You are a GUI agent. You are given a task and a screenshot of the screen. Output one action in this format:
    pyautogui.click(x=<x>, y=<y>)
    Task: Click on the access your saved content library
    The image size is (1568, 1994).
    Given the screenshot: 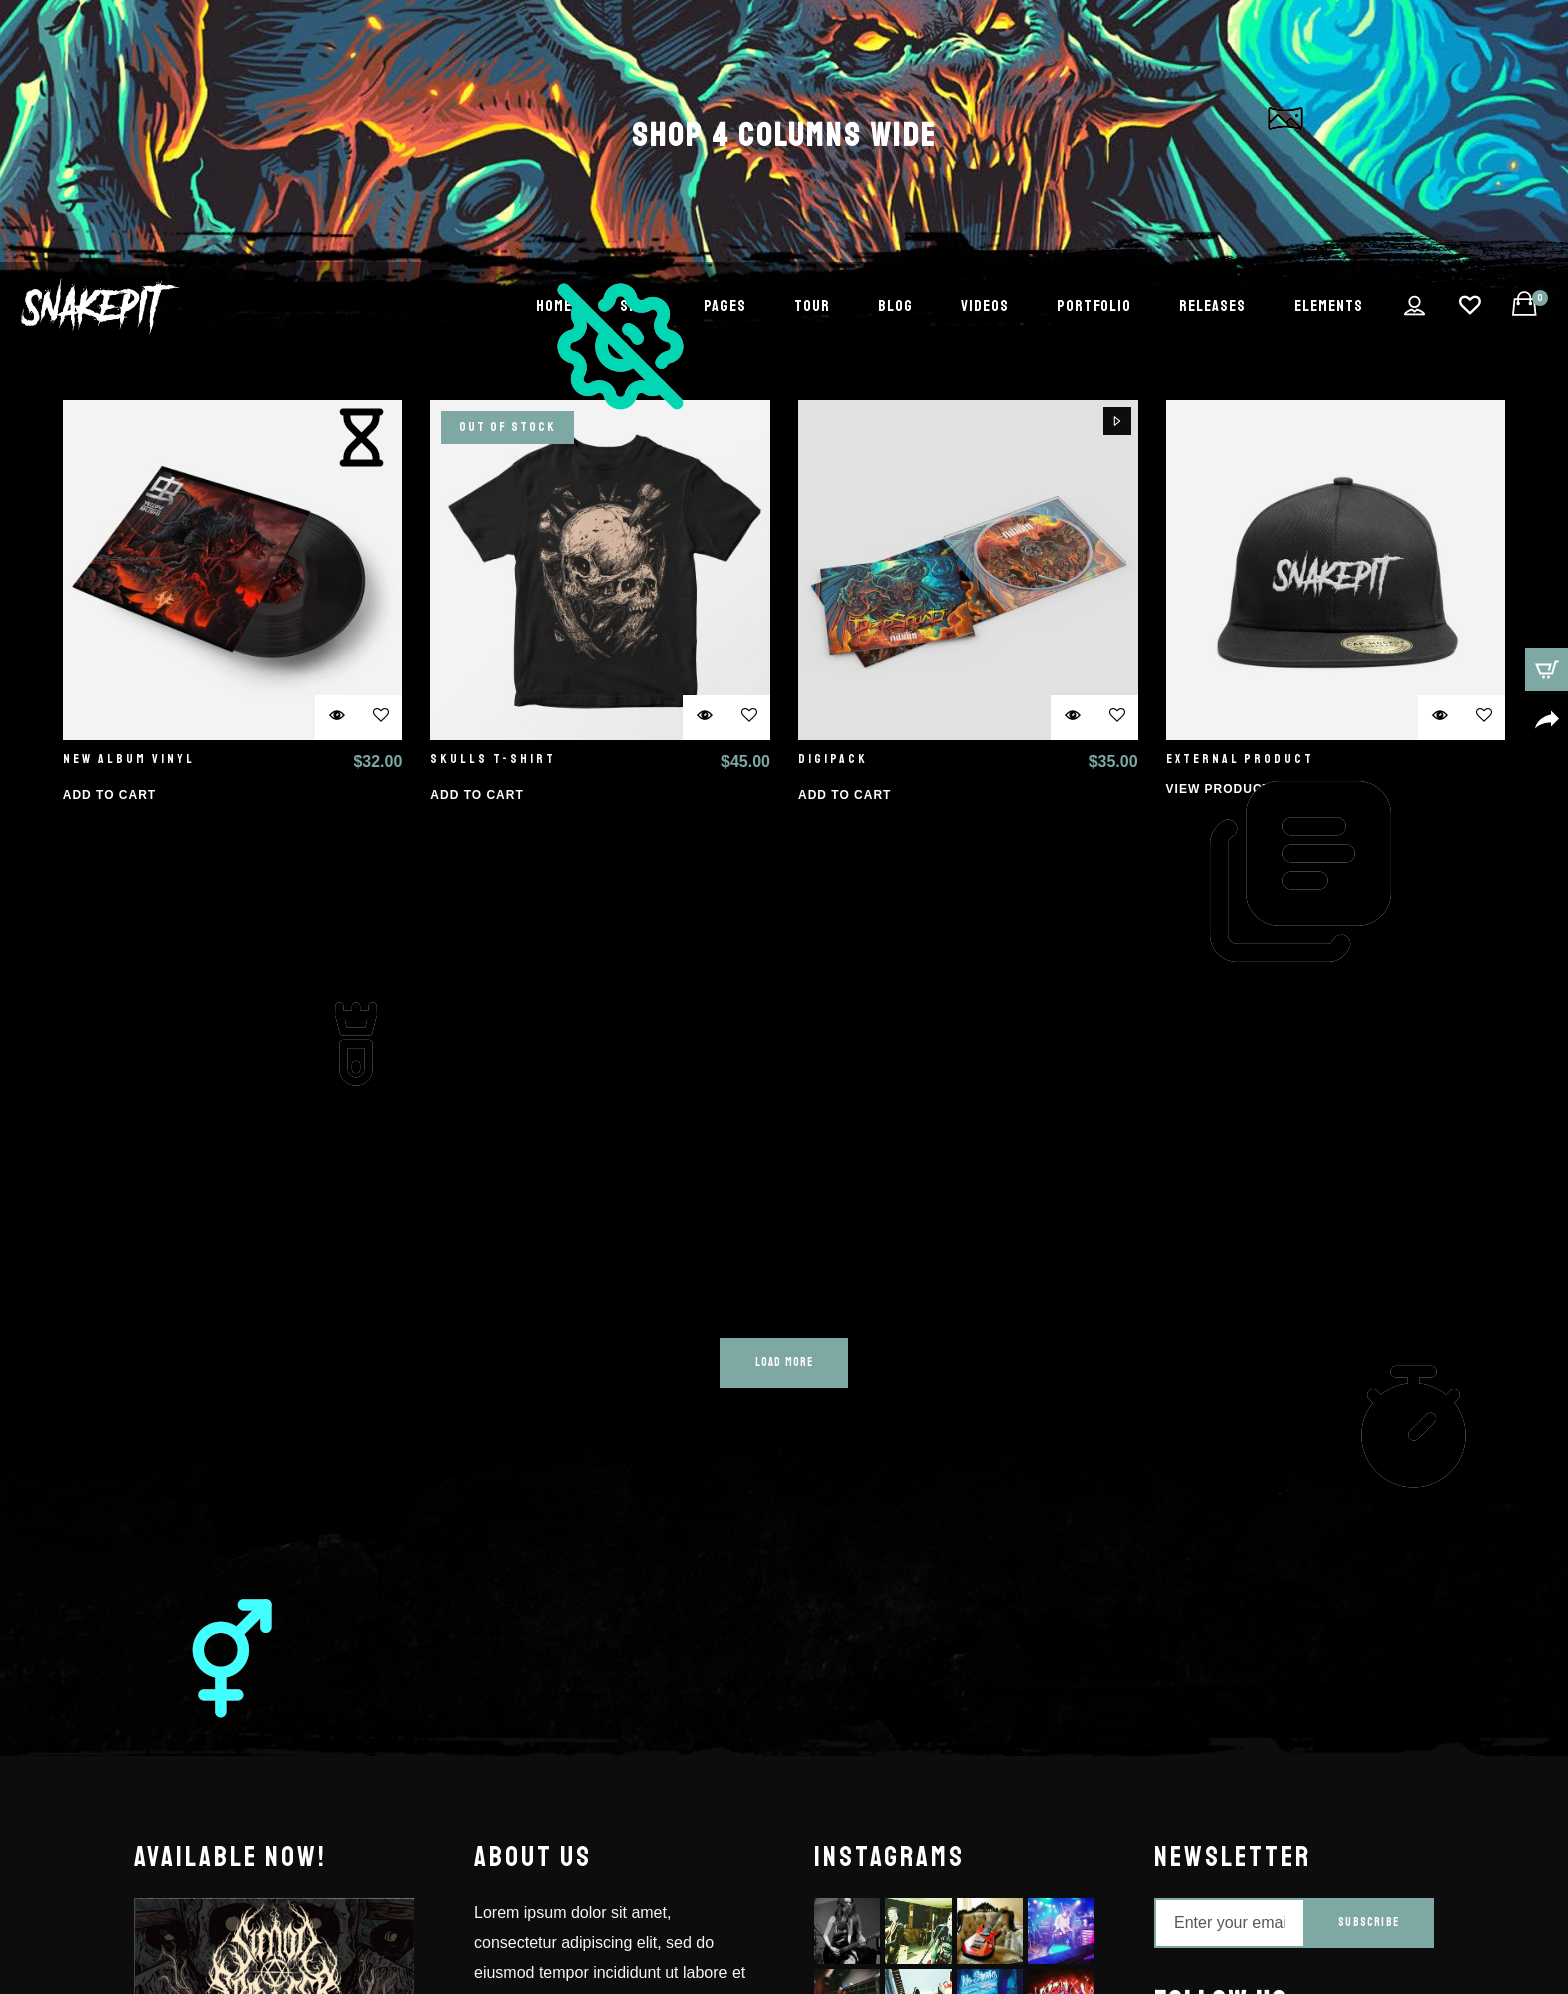 What is the action you would take?
    pyautogui.click(x=1300, y=871)
    